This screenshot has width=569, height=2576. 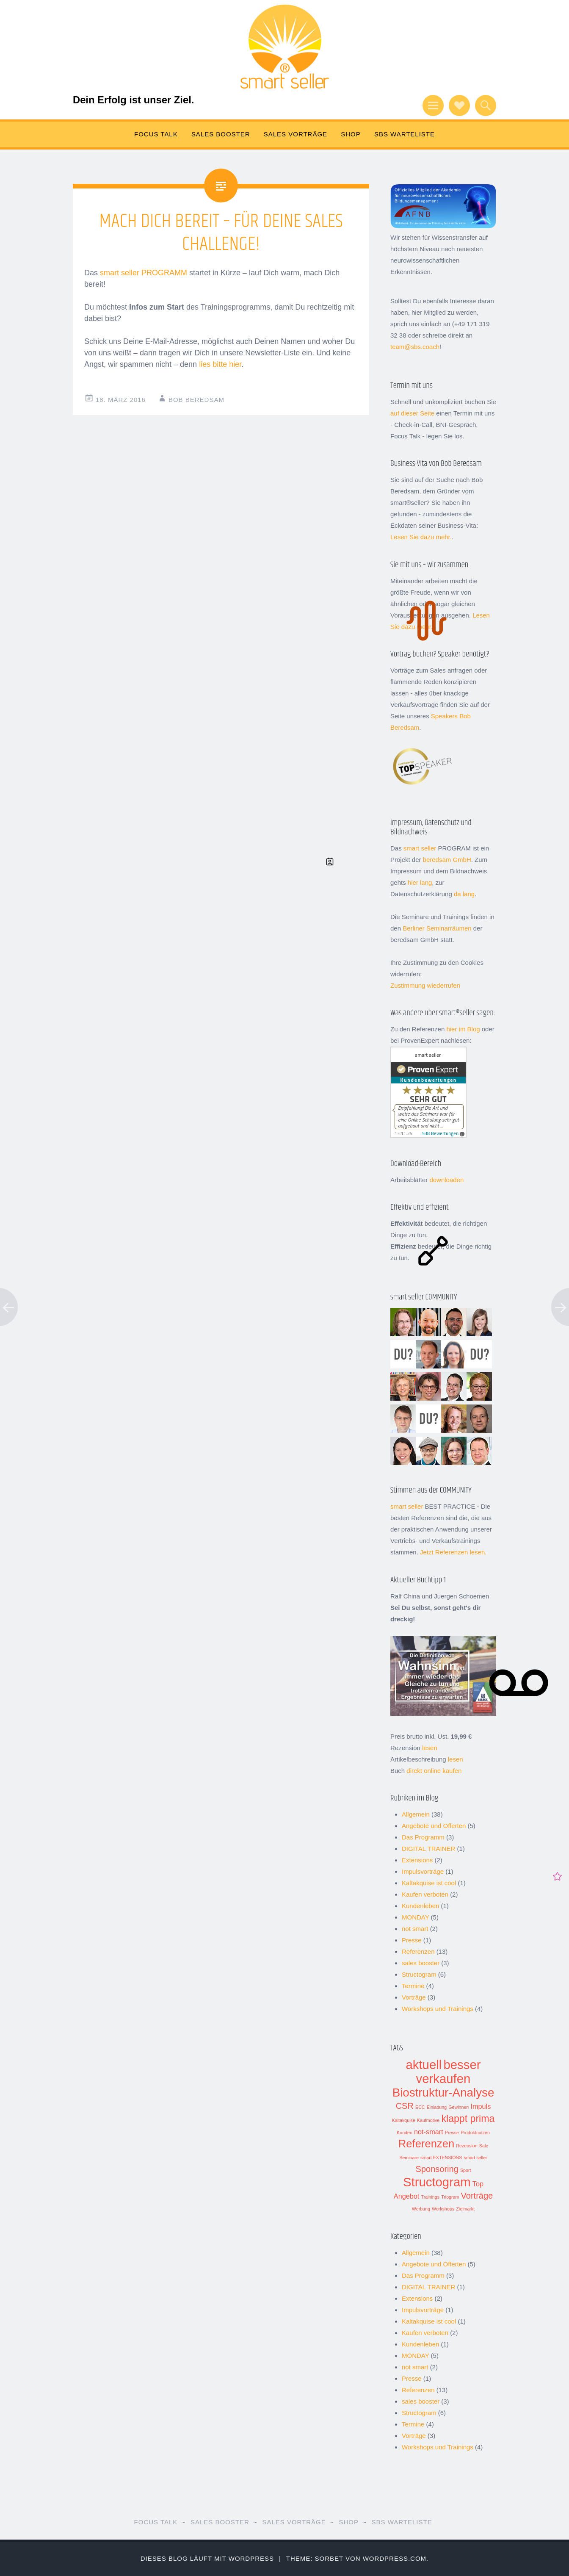 I want to click on audio waveform visualization, so click(x=426, y=620).